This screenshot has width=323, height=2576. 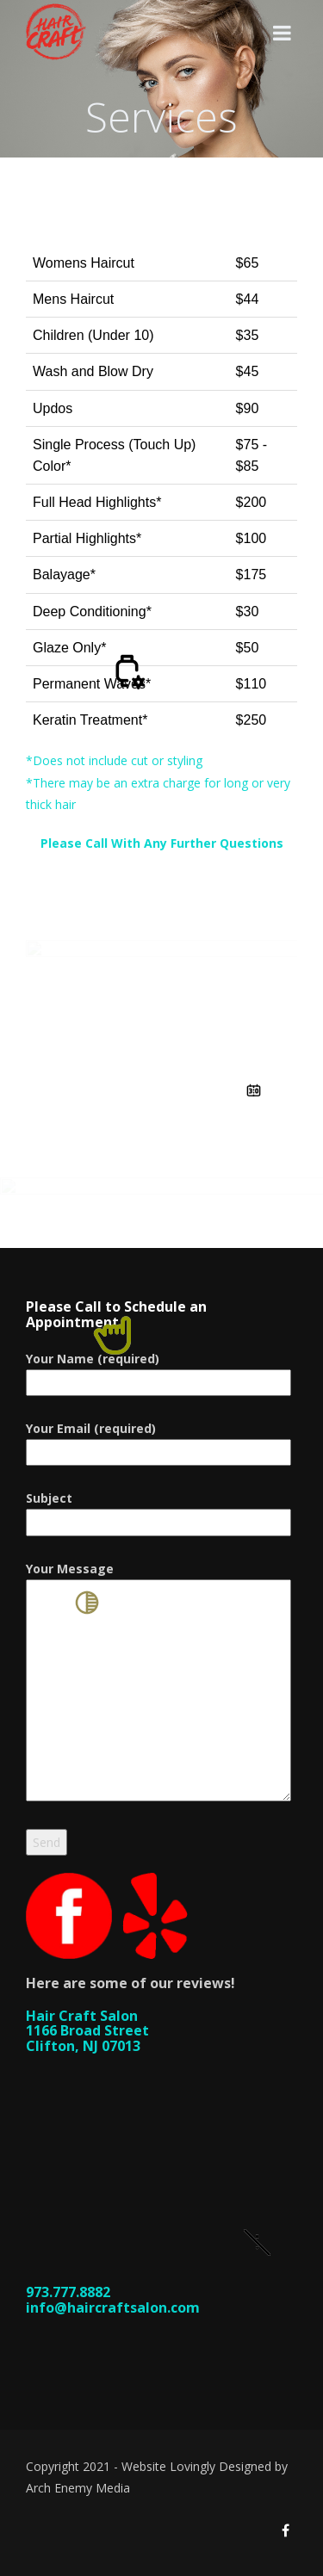 I want to click on pinky promise or commitment gesture, so click(x=113, y=1332).